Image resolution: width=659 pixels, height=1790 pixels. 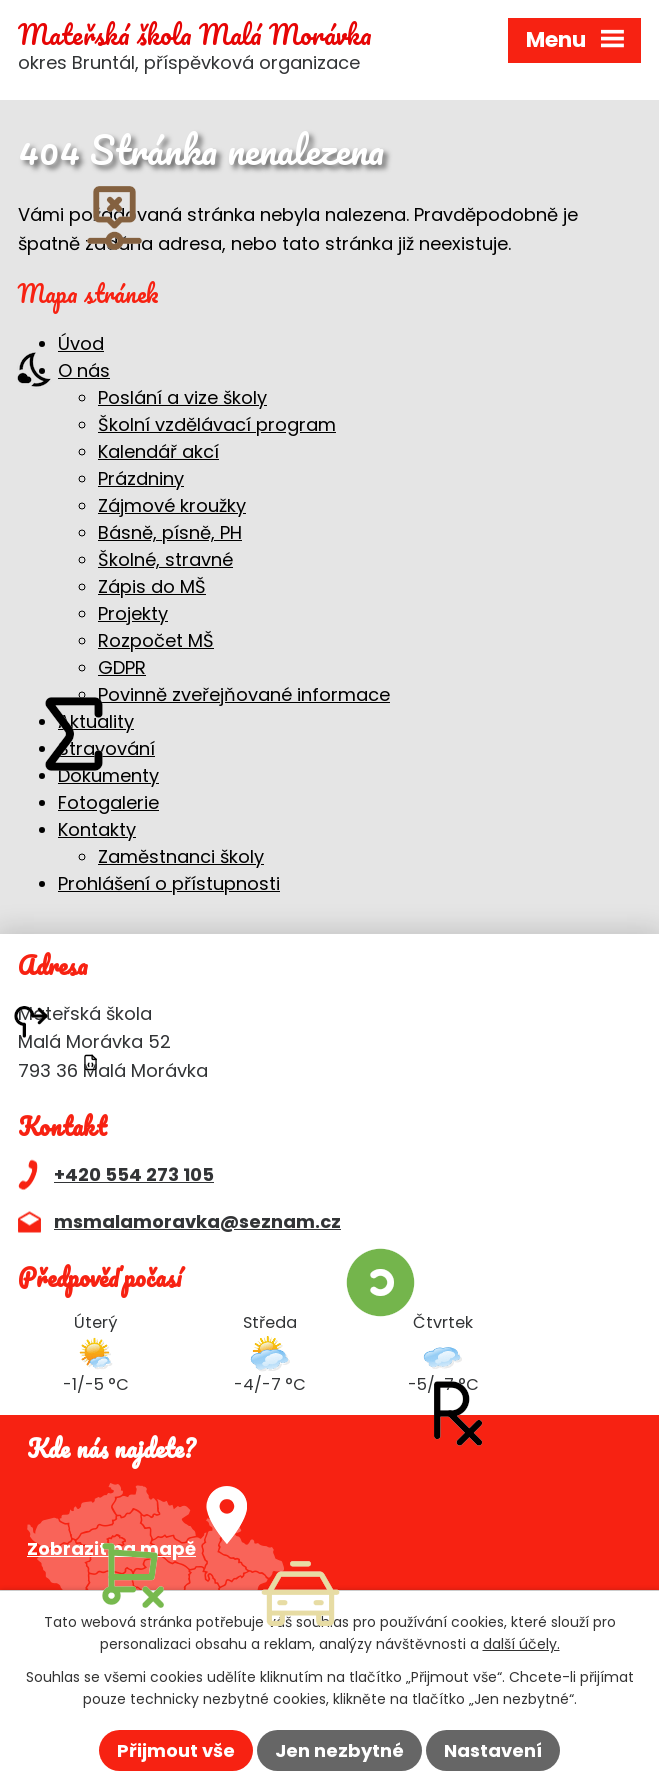 I want to click on remove an event from the timeline, so click(x=114, y=216).